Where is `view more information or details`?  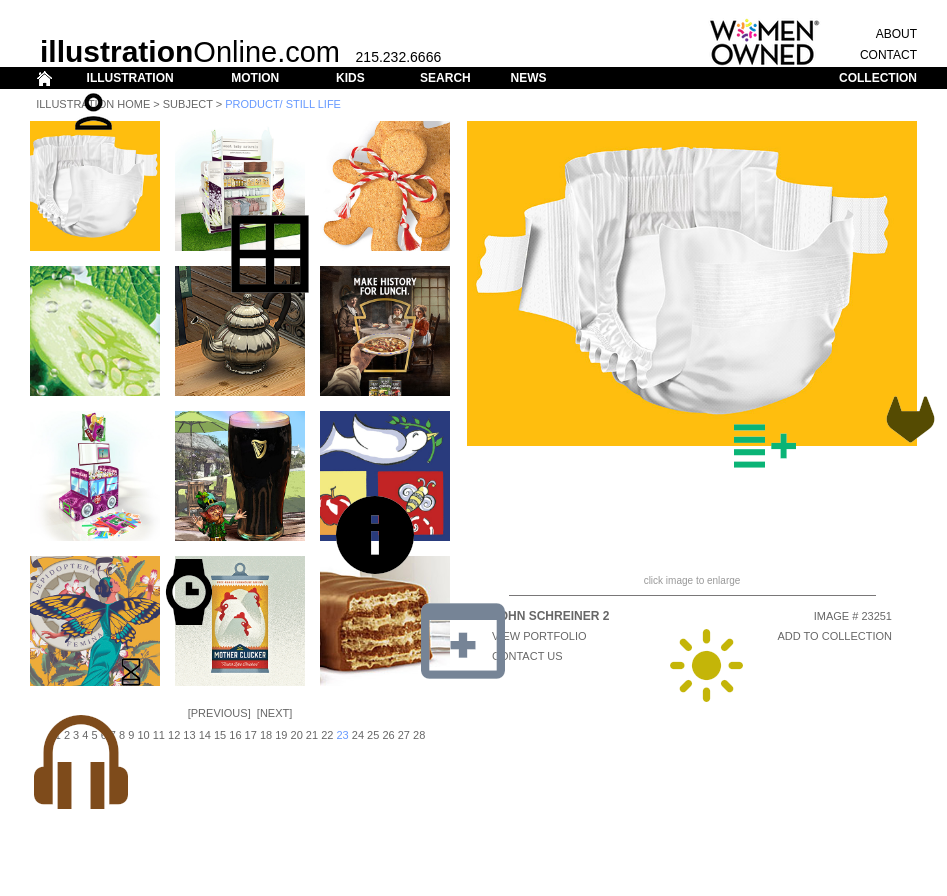
view more information or details is located at coordinates (375, 535).